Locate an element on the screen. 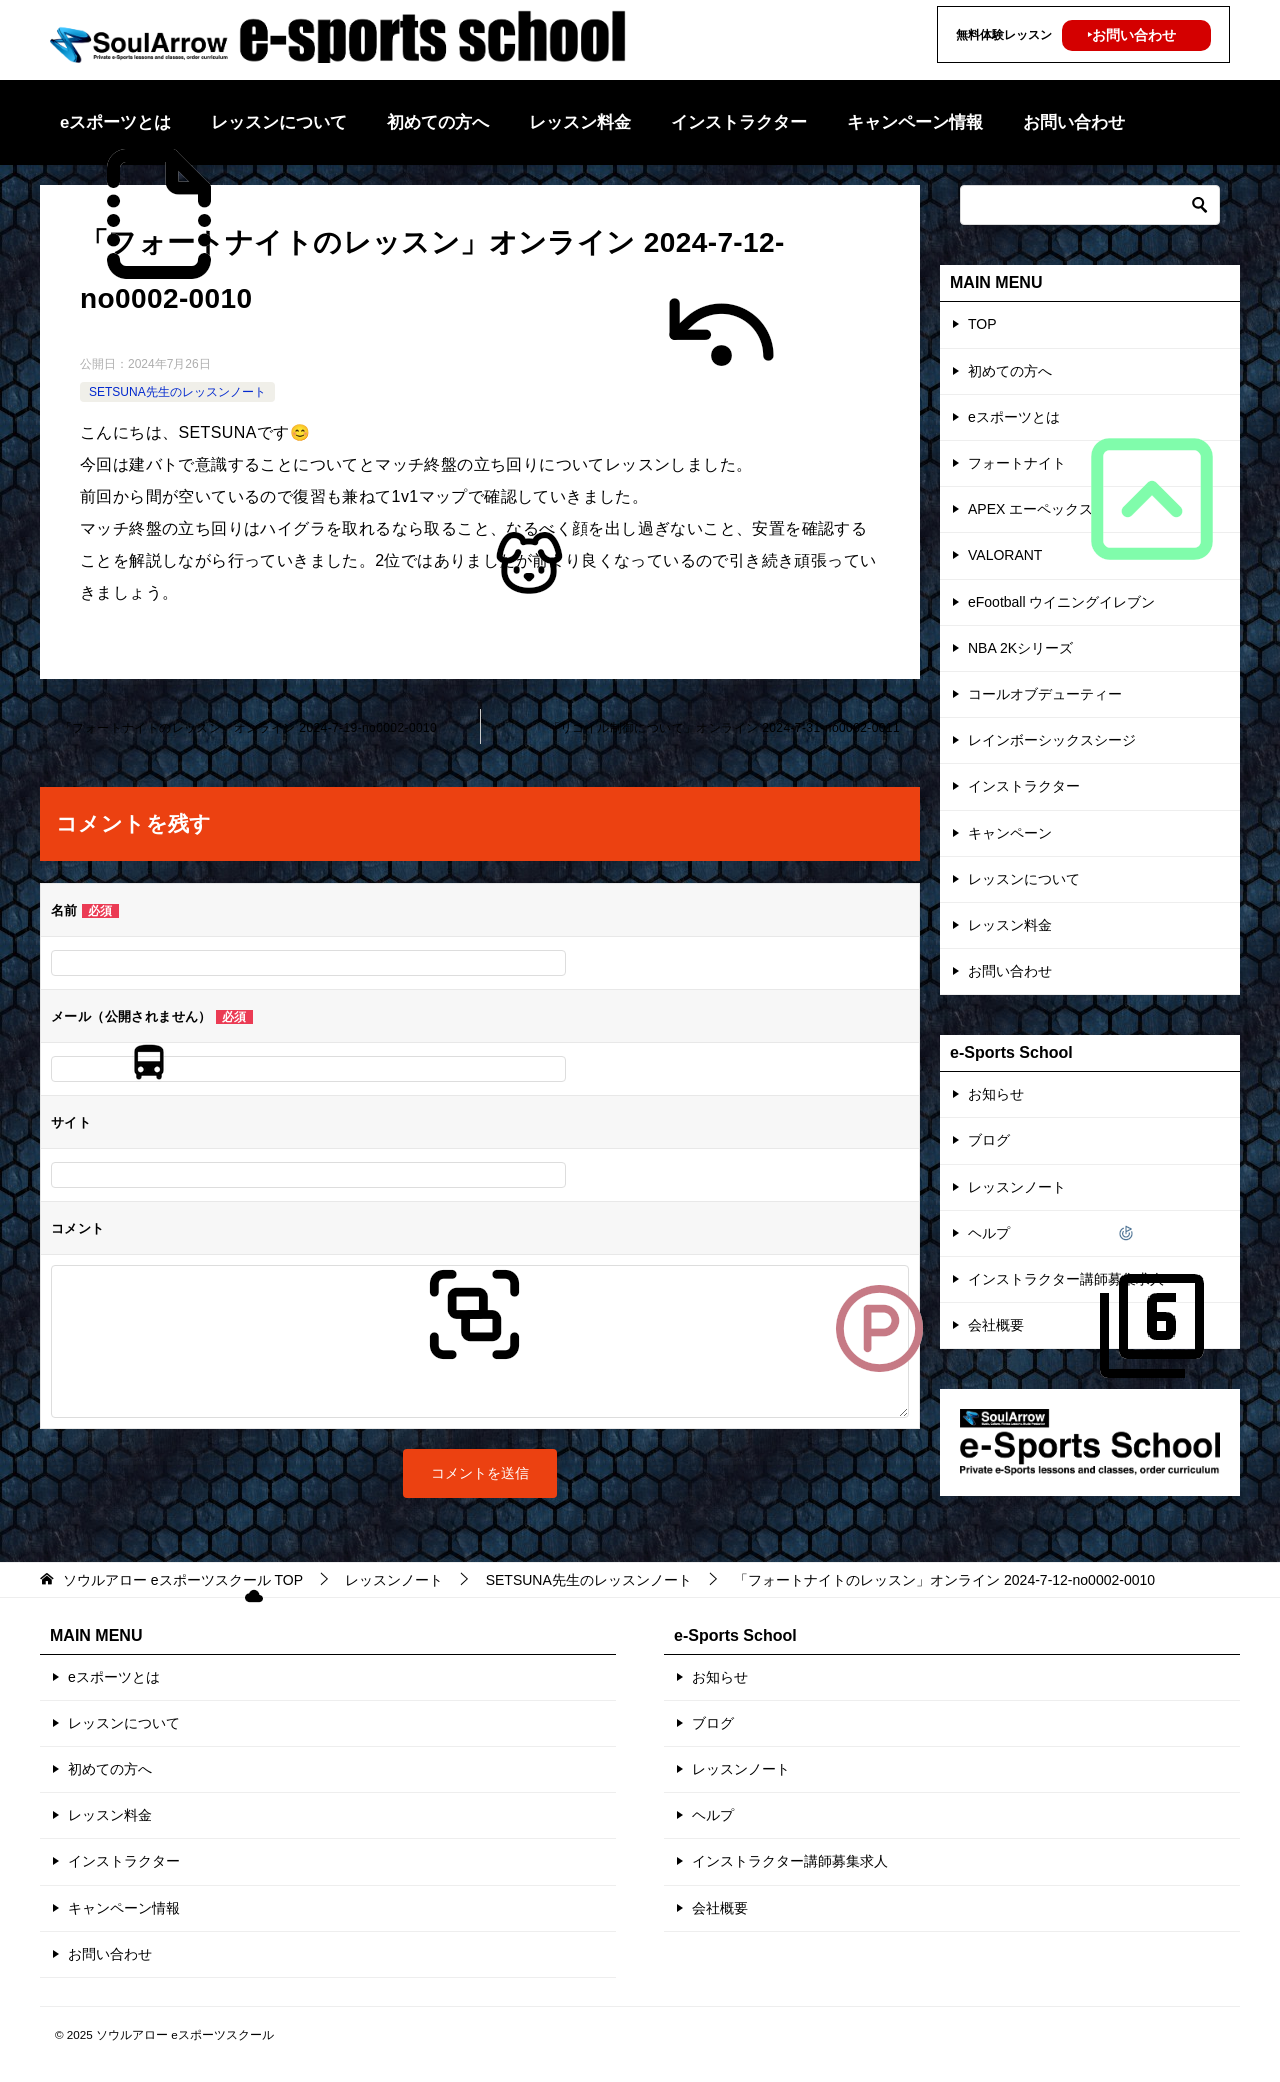 The image size is (1280, 2082). access pet-related features or settings is located at coordinates (529, 563).